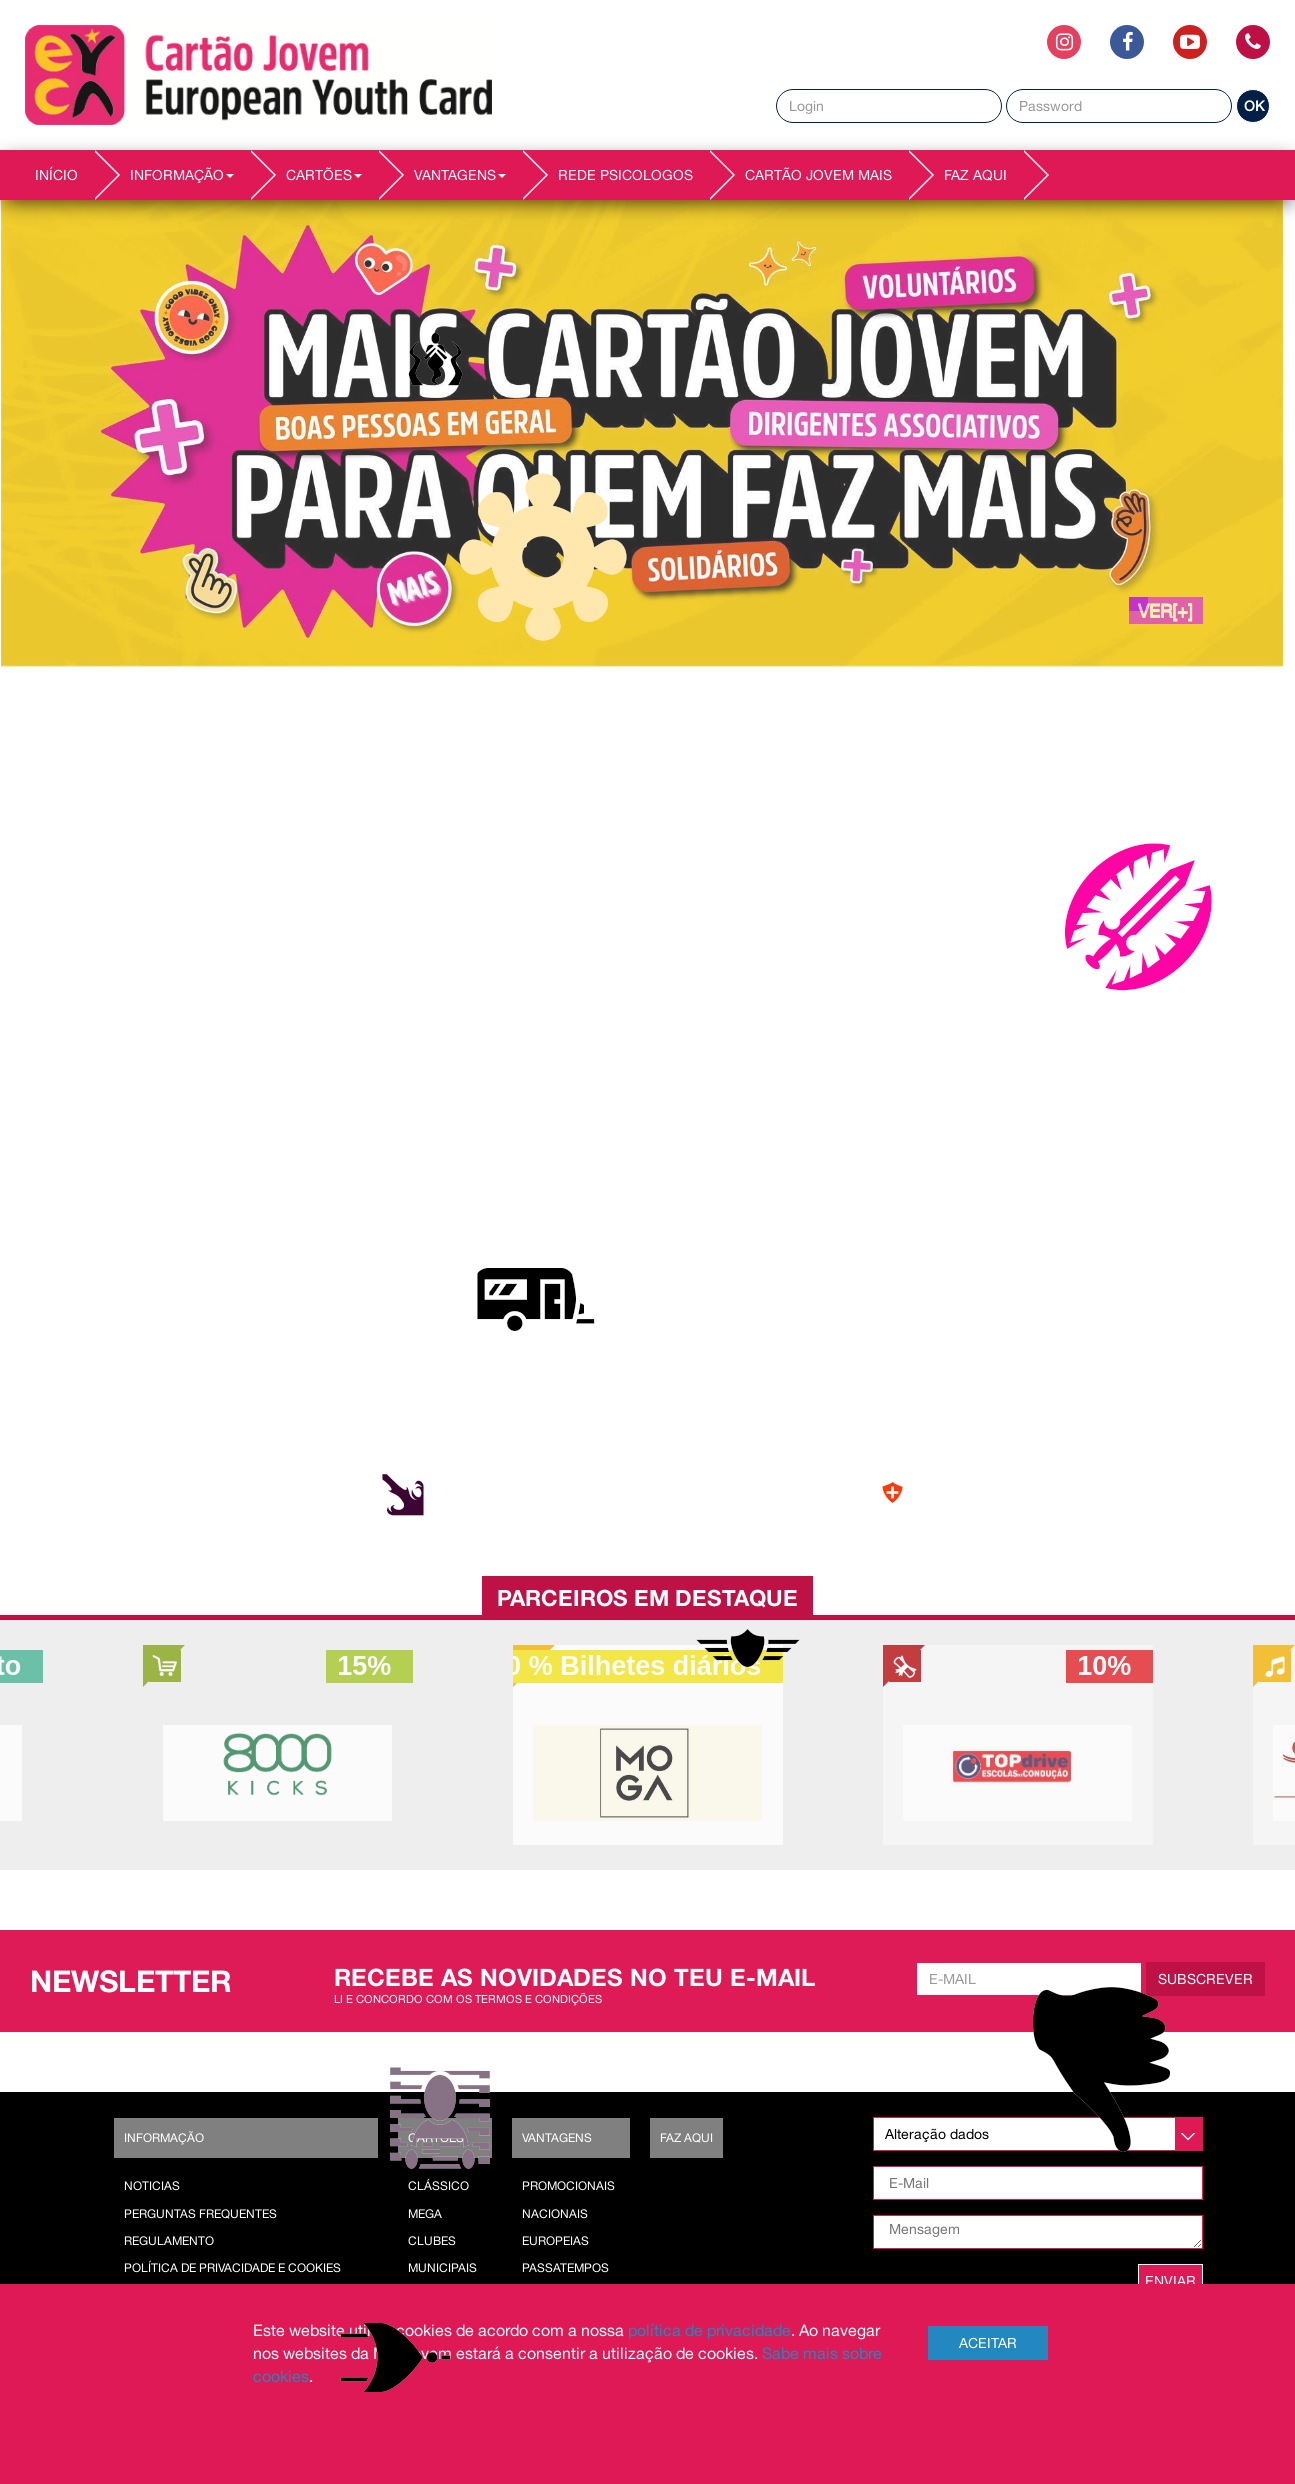  I want to click on represents a NOR logic gate in circuit design, so click(395, 2357).